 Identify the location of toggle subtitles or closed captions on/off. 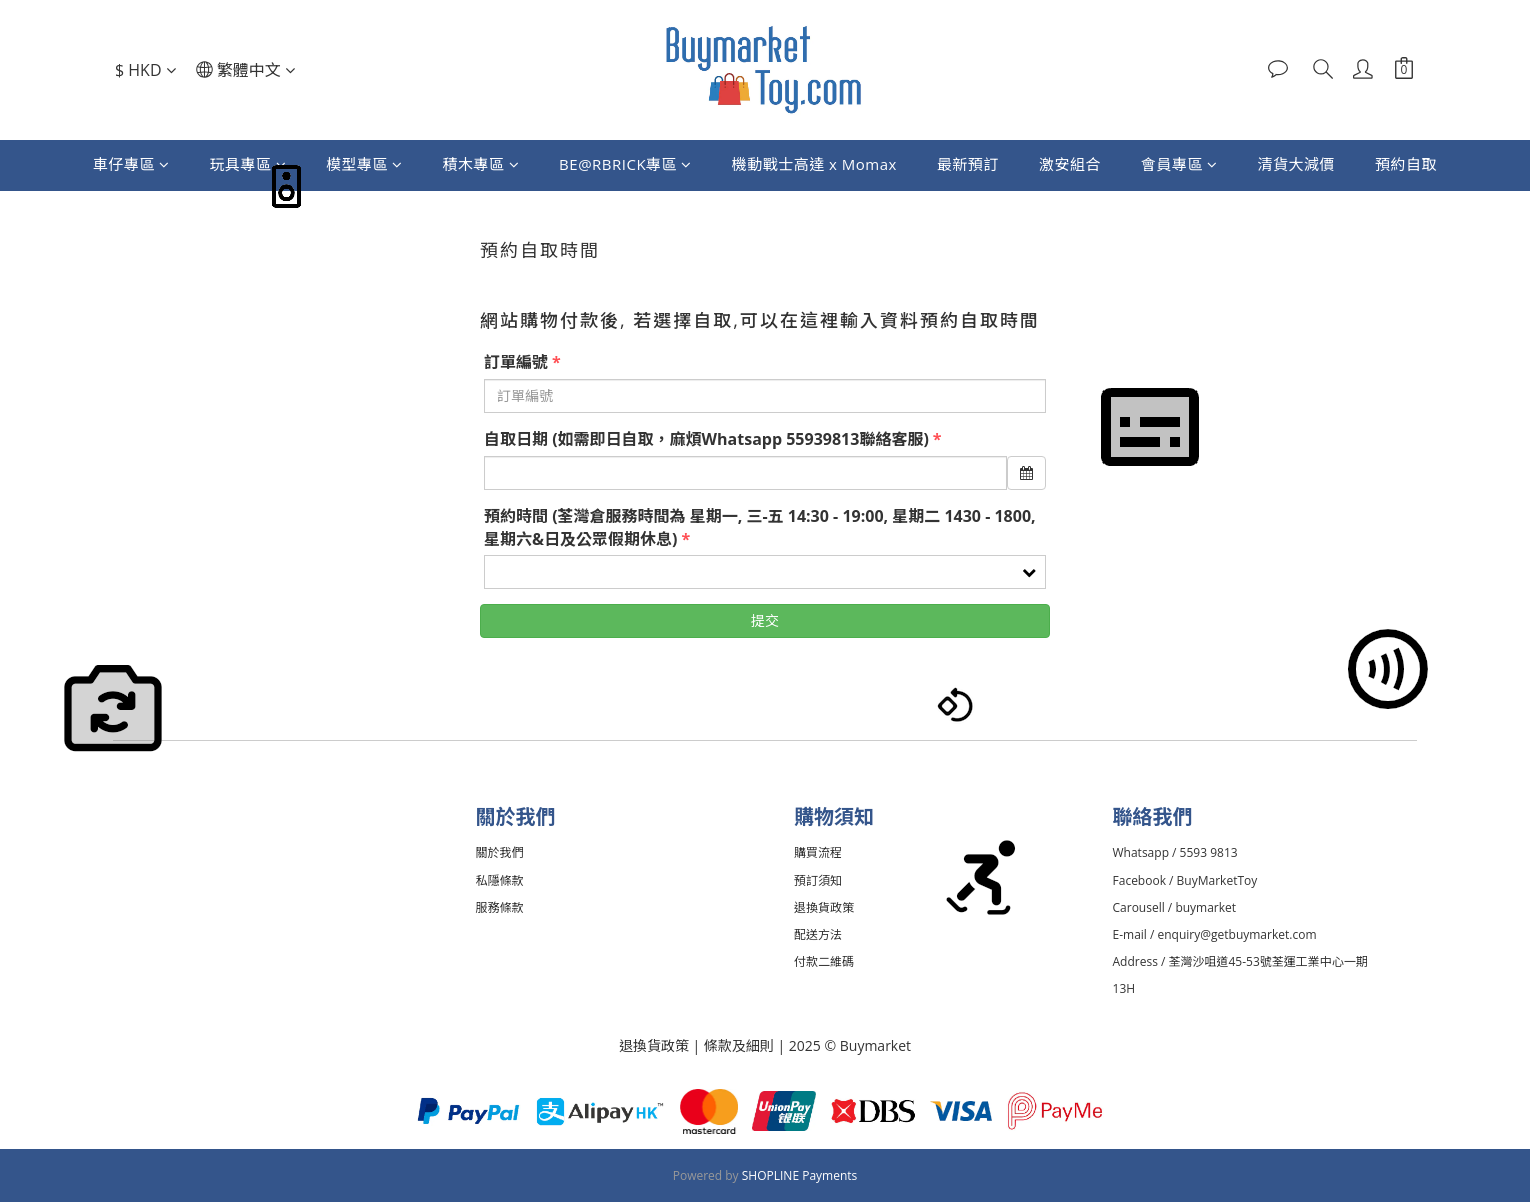
(1150, 427).